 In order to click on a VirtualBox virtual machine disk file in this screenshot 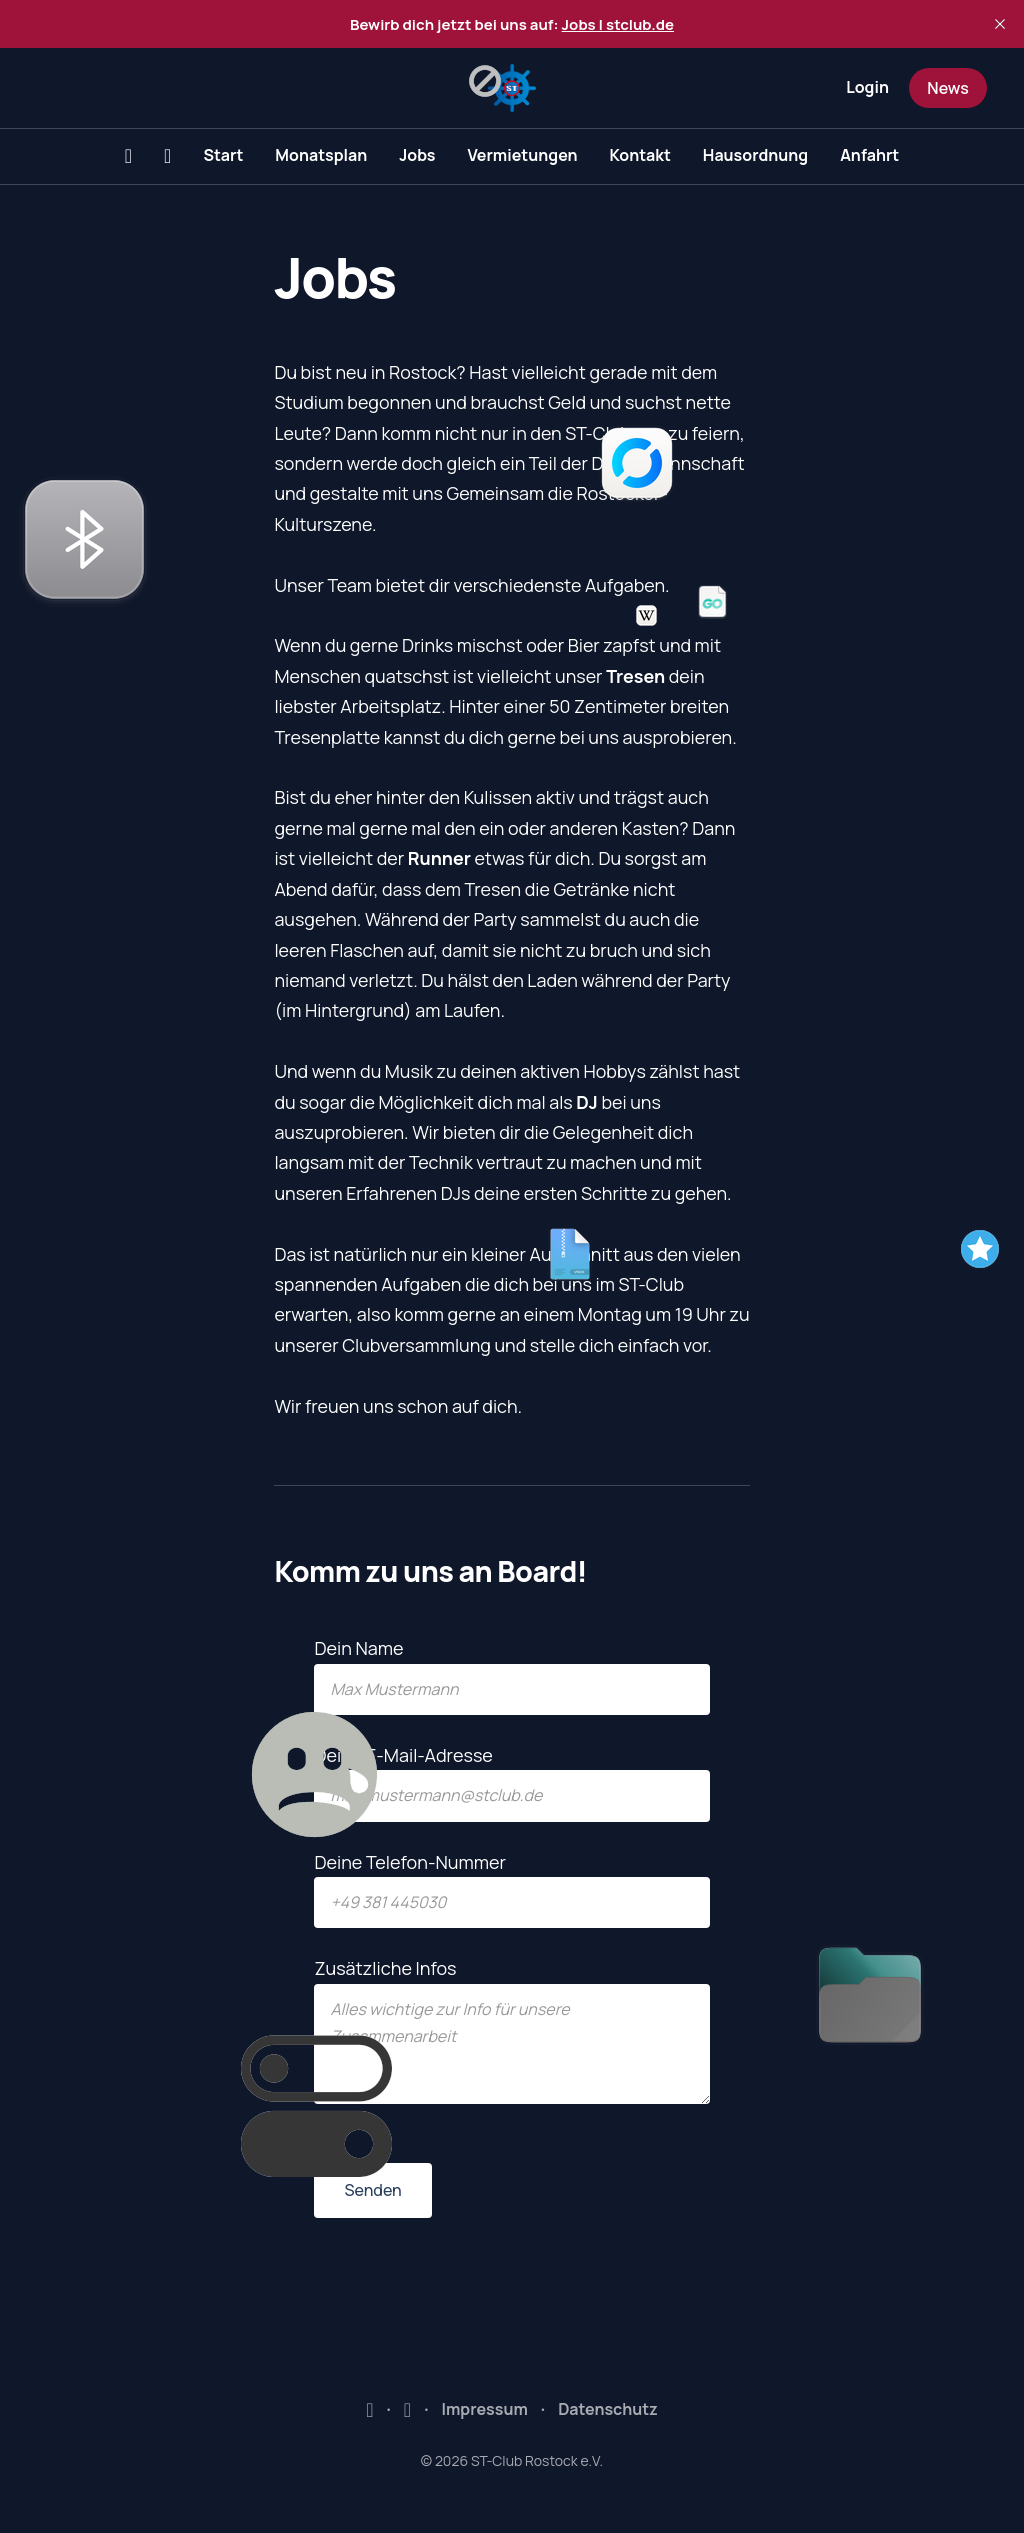, I will do `click(570, 1255)`.